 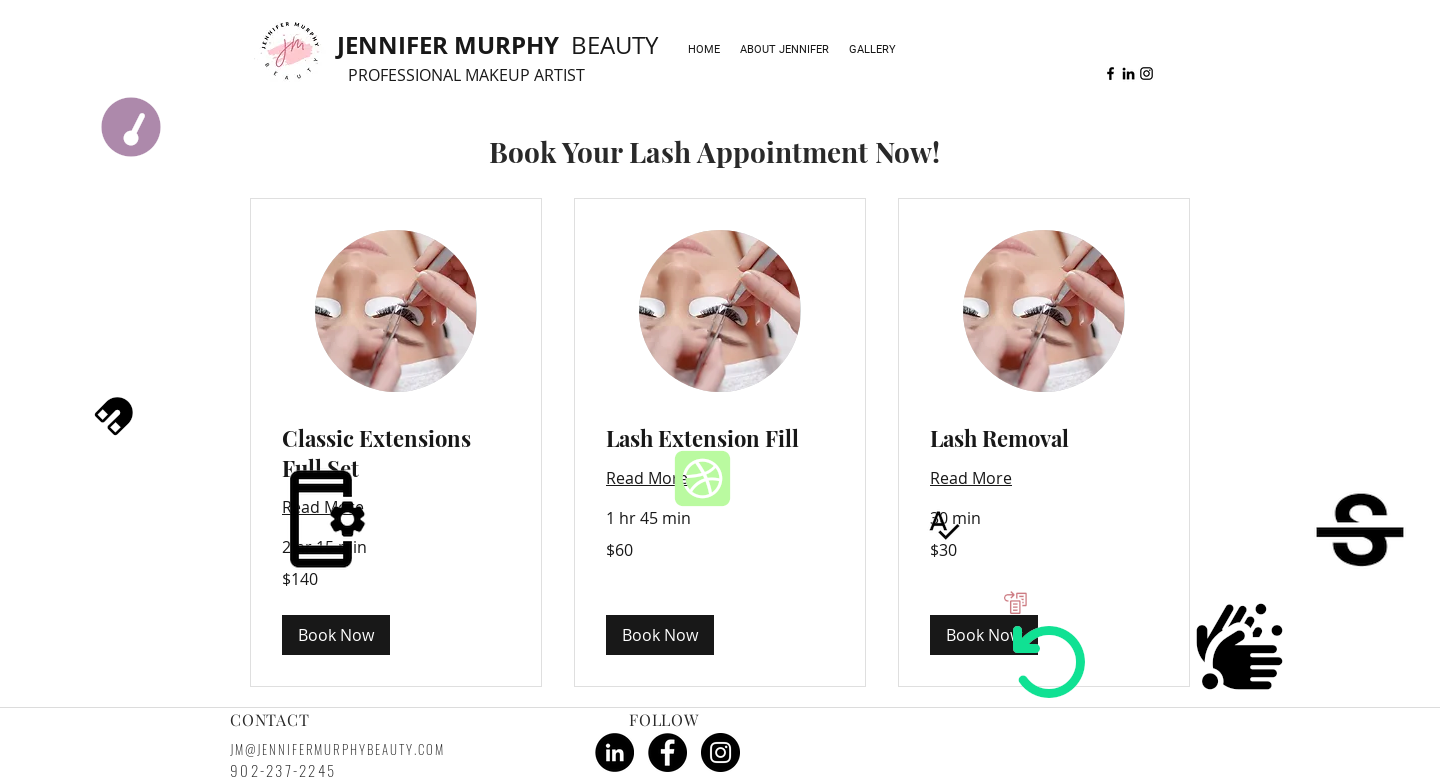 I want to click on undo the last action, so click(x=1049, y=662).